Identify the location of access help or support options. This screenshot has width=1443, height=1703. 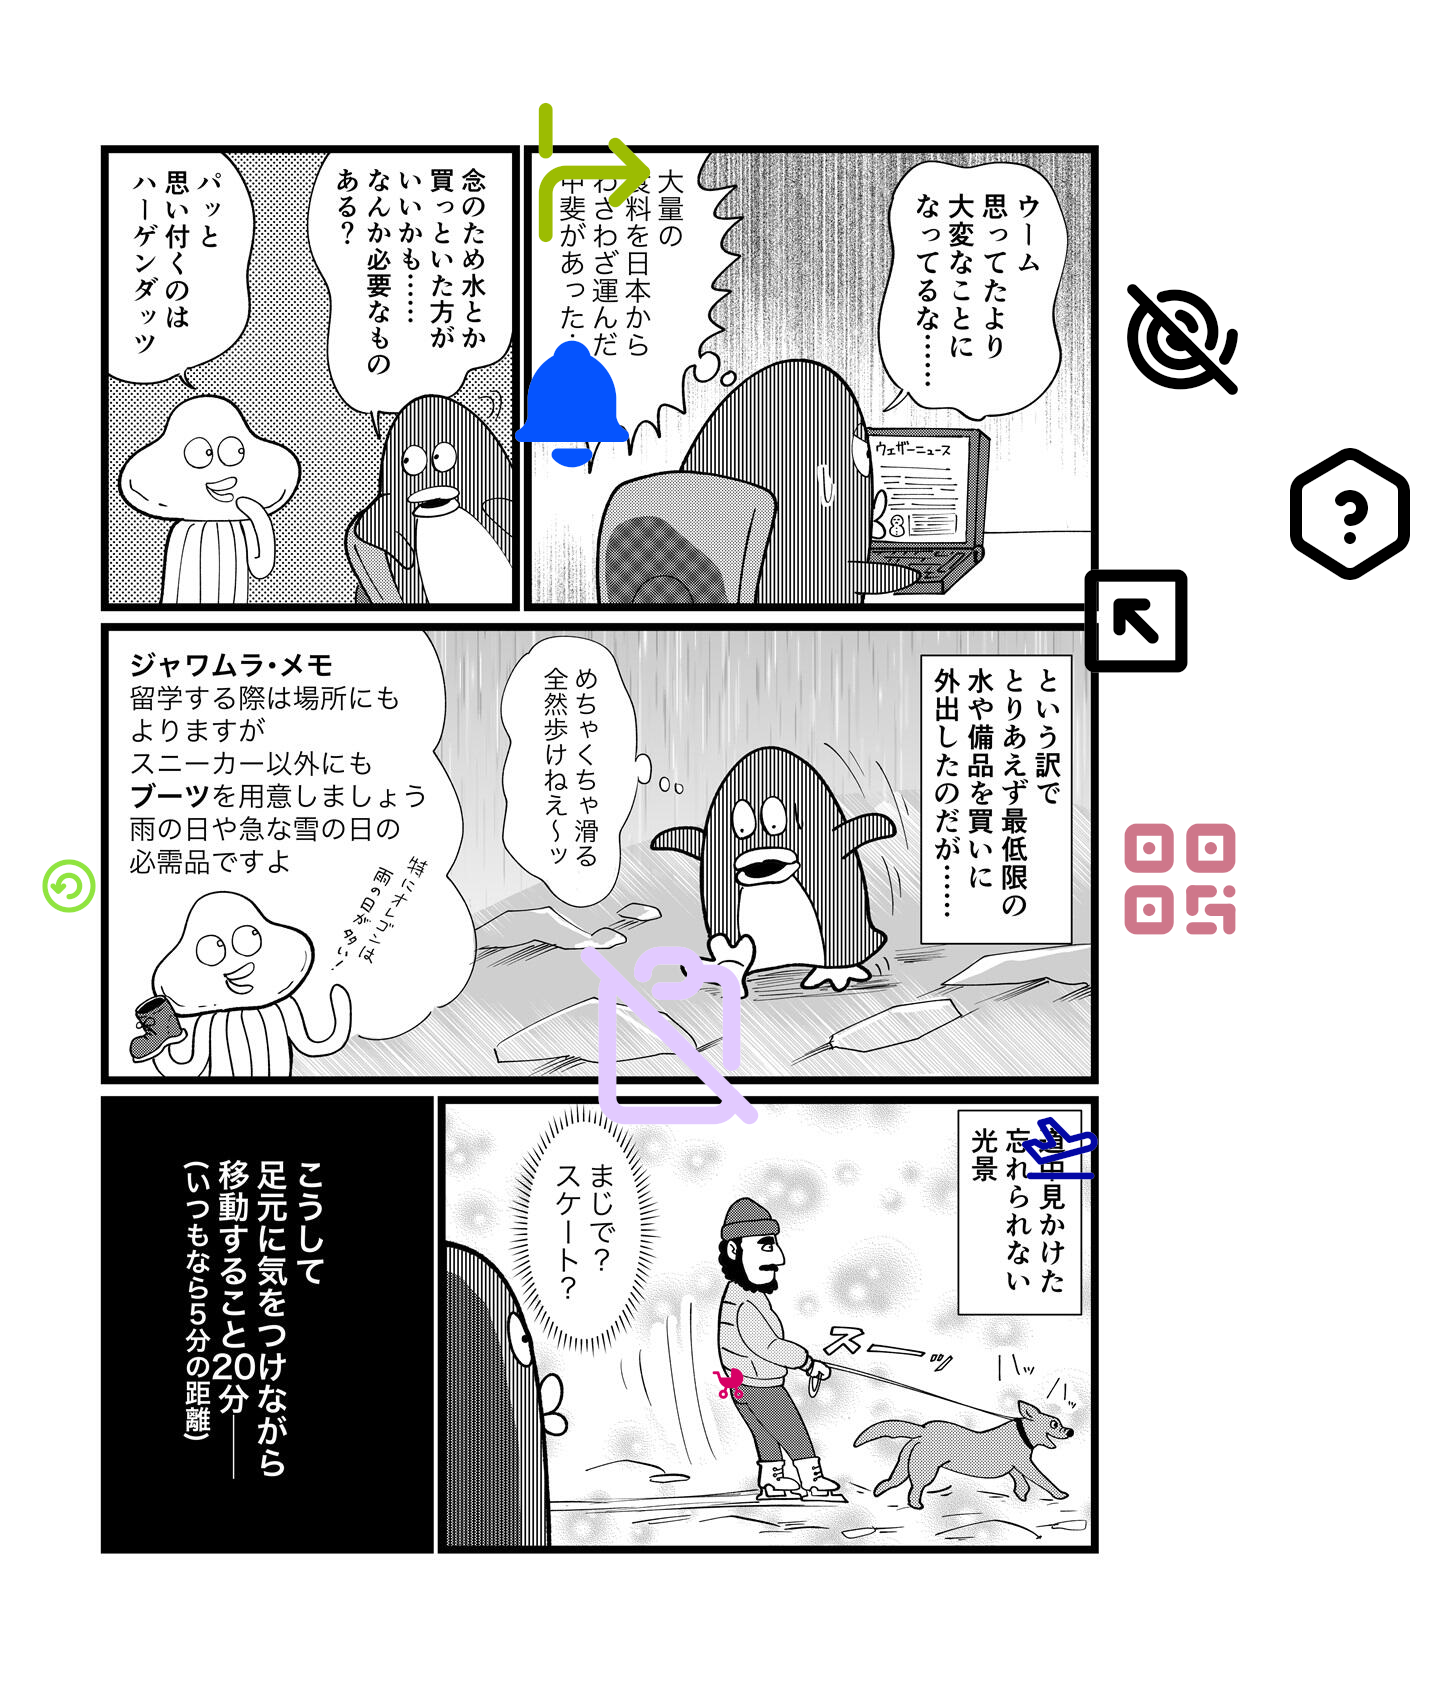
(1350, 514).